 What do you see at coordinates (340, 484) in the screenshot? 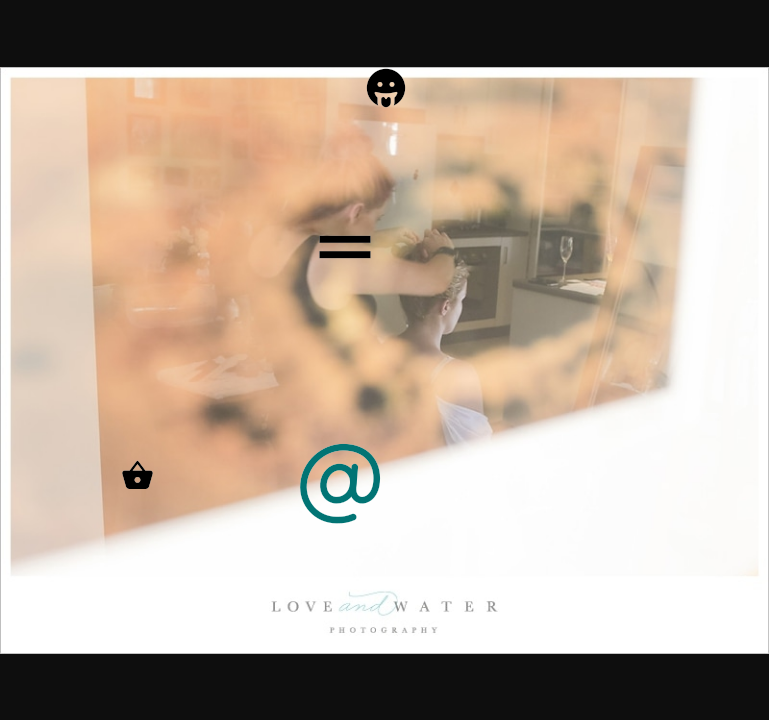
I see `mention a user in a post or comment` at bounding box center [340, 484].